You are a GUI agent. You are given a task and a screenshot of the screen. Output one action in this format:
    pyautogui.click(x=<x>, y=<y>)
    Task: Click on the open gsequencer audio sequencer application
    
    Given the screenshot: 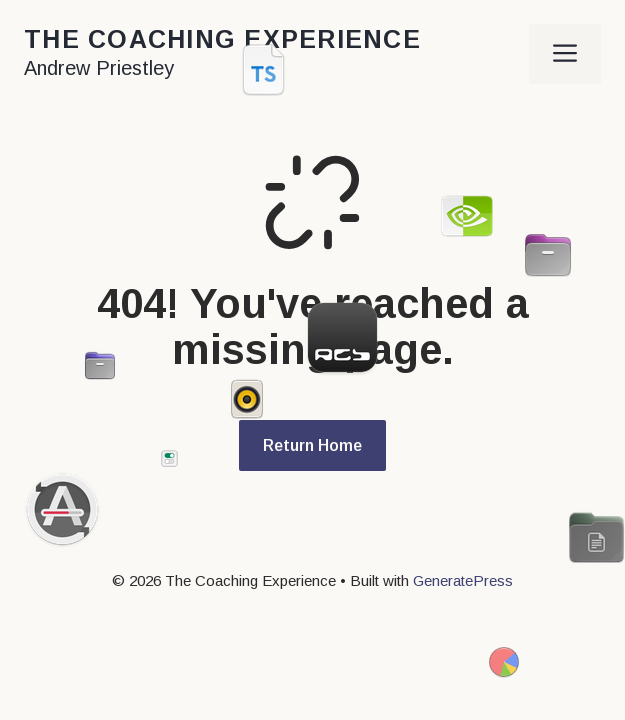 What is the action you would take?
    pyautogui.click(x=342, y=337)
    